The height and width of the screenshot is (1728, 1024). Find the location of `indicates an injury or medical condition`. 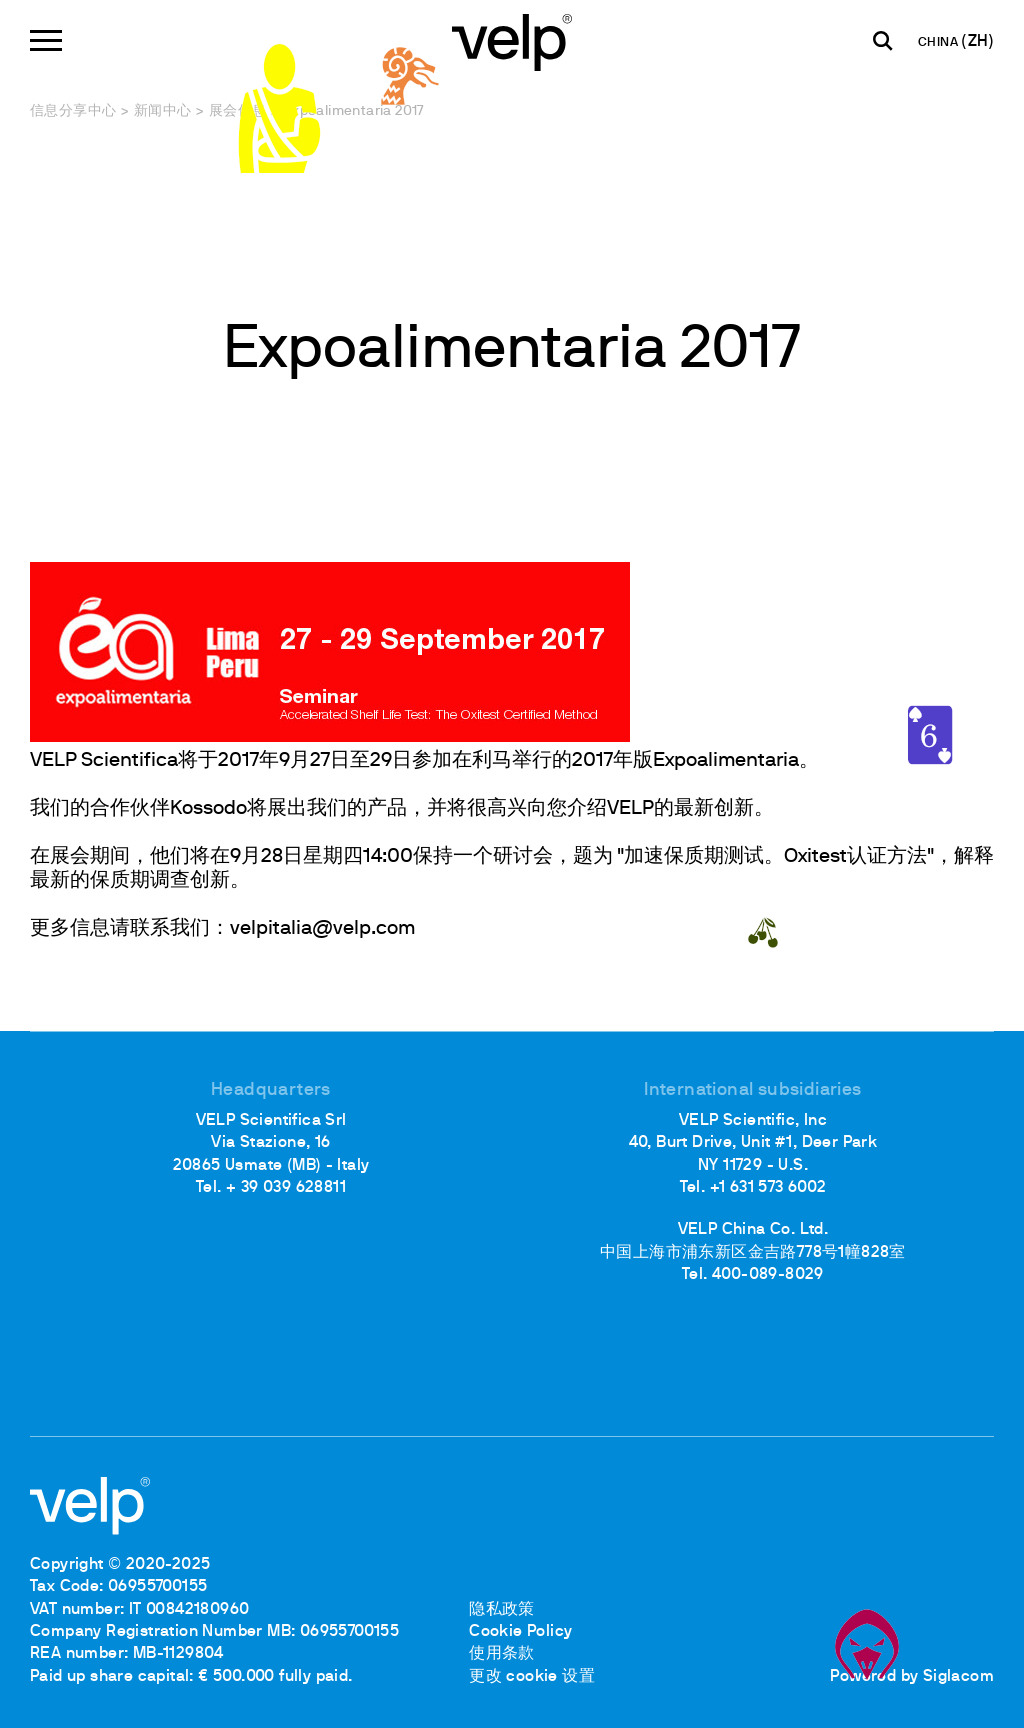

indicates an injury or medical condition is located at coordinates (279, 108).